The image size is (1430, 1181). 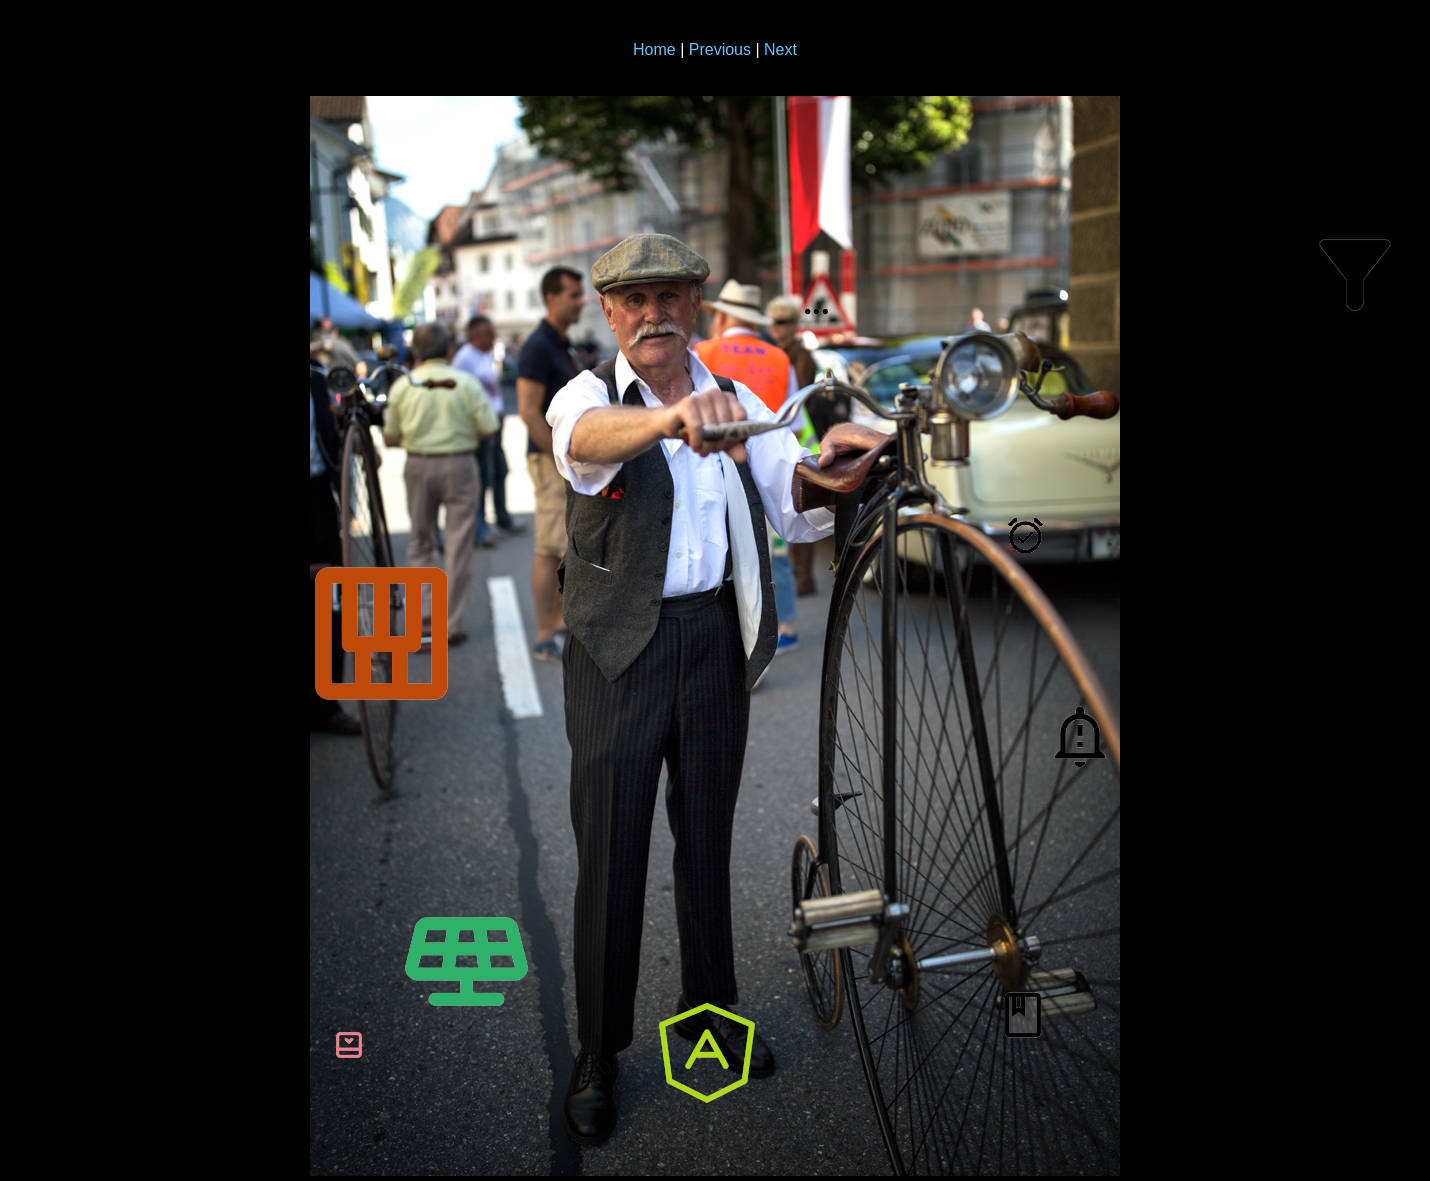 What do you see at coordinates (1080, 736) in the screenshot?
I see `important notification requiring attention` at bounding box center [1080, 736].